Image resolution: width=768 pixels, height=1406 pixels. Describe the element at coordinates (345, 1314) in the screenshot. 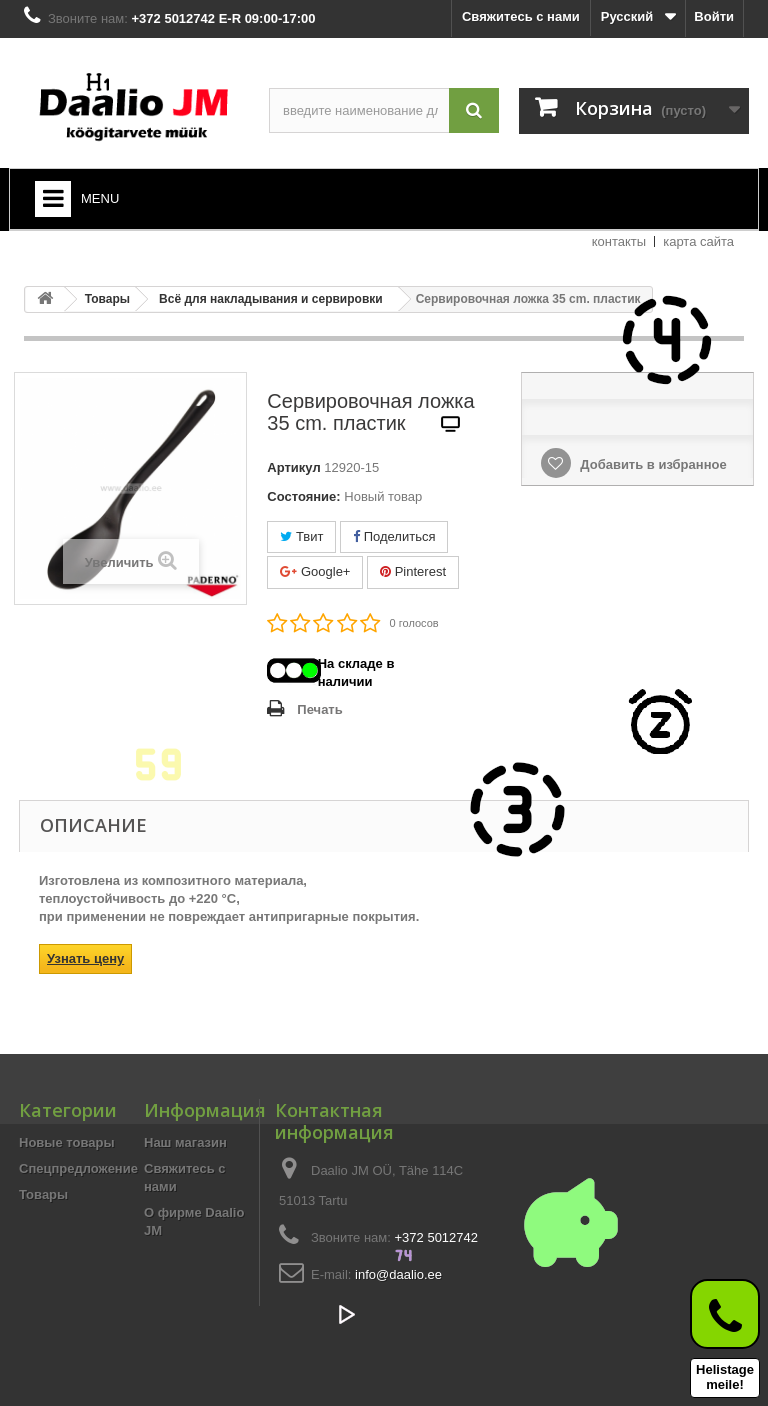

I see `play media or start playback` at that location.